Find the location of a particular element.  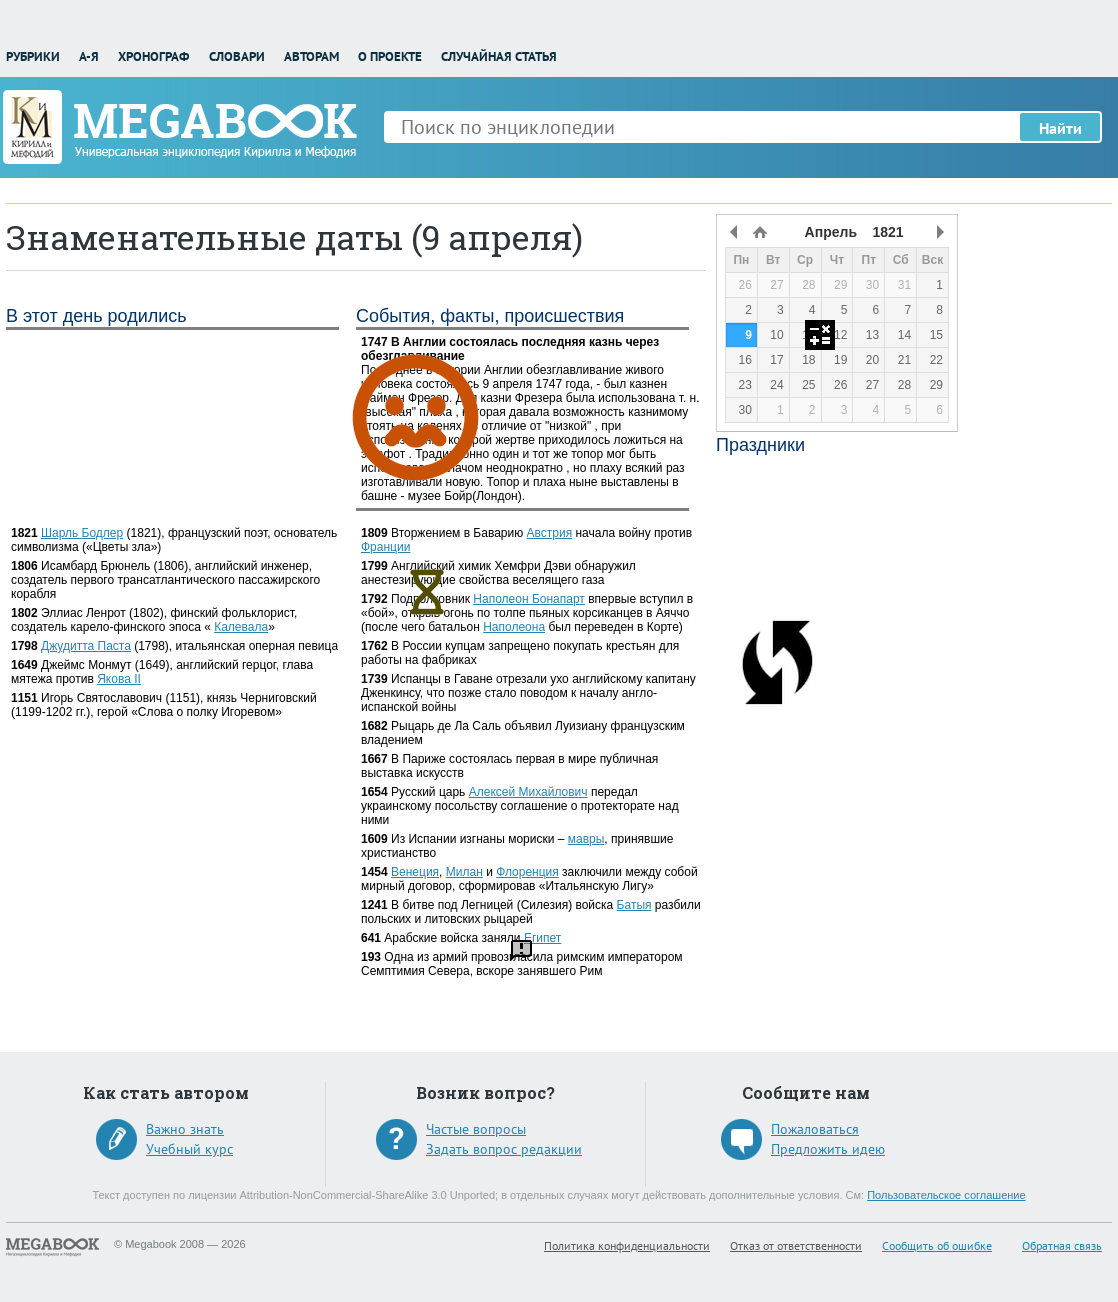

indicates loading or processing in progress is located at coordinates (427, 592).